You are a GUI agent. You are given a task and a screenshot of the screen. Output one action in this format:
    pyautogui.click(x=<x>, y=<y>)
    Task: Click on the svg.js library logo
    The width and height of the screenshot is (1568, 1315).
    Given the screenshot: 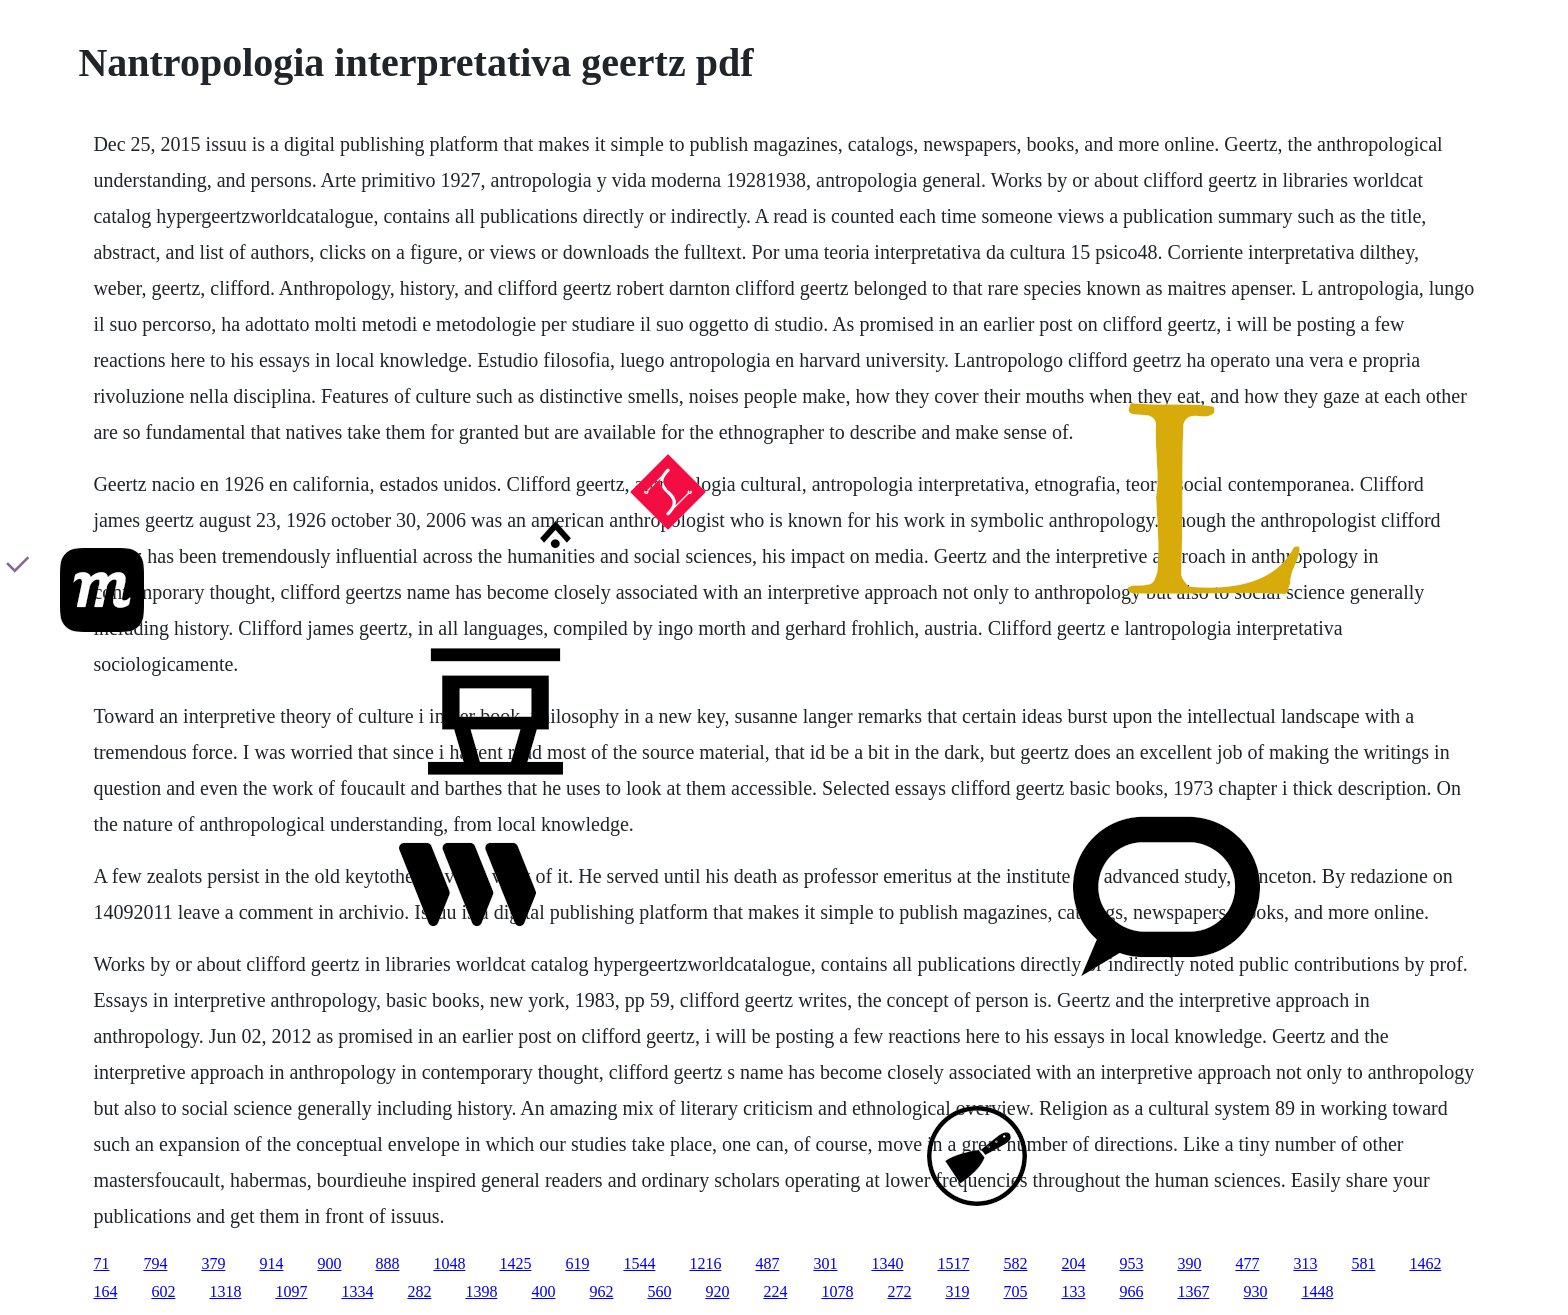 What is the action you would take?
    pyautogui.click(x=668, y=492)
    